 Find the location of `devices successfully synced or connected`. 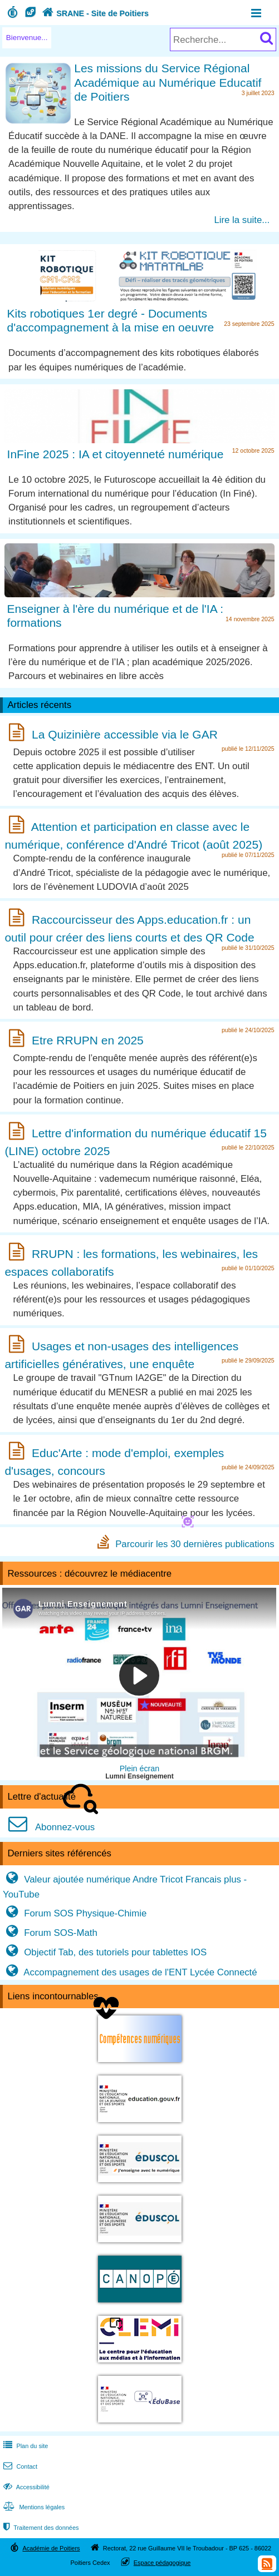

devices successfully synced or connected is located at coordinates (116, 2323).